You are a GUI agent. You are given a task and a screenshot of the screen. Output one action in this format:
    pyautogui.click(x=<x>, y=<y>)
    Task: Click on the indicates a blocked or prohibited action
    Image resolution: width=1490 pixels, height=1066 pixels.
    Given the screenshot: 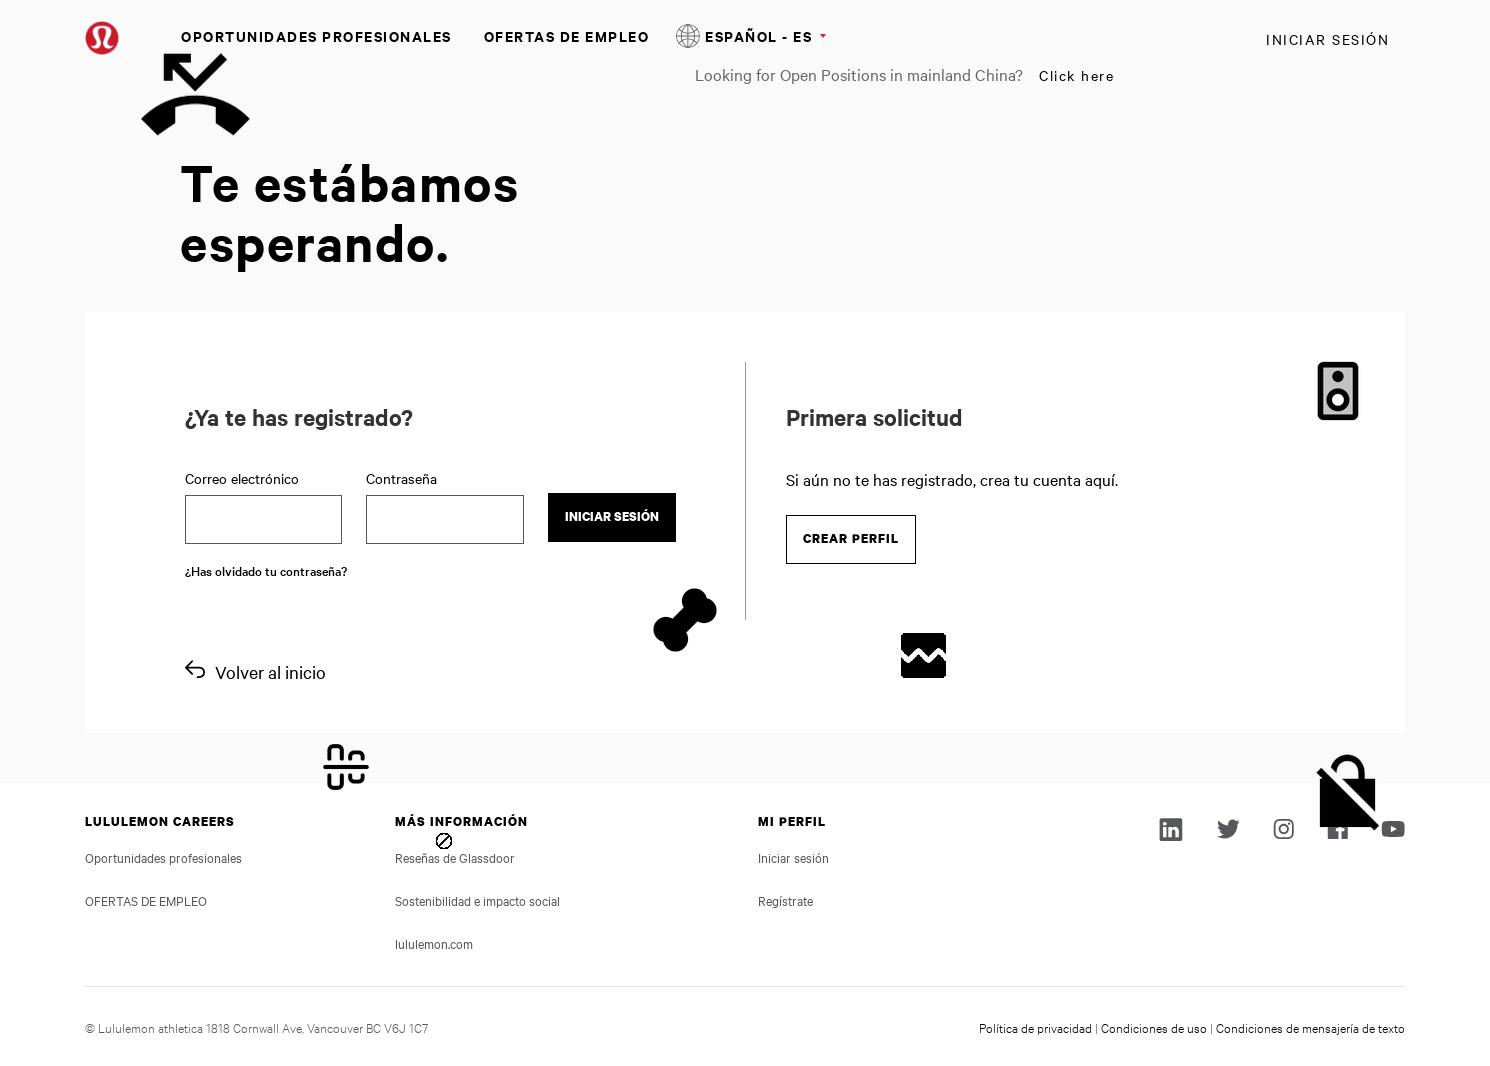 What is the action you would take?
    pyautogui.click(x=444, y=841)
    